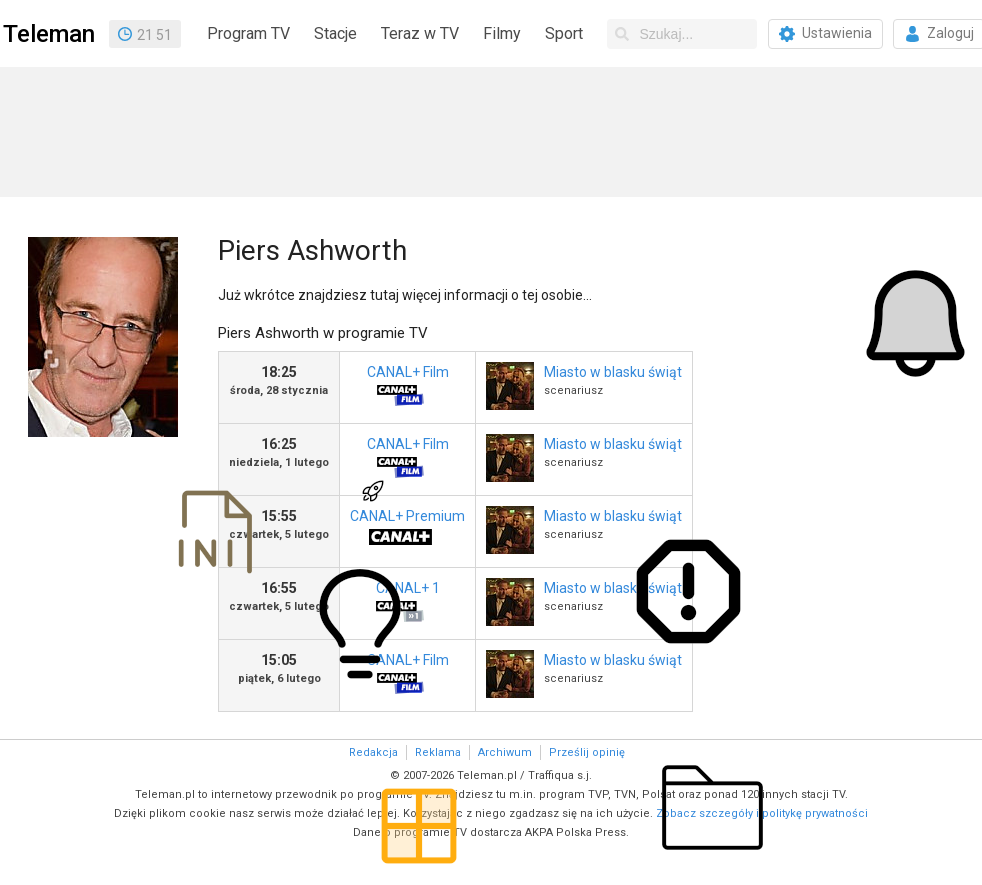  I want to click on indicates transparency in image editing, so click(419, 826).